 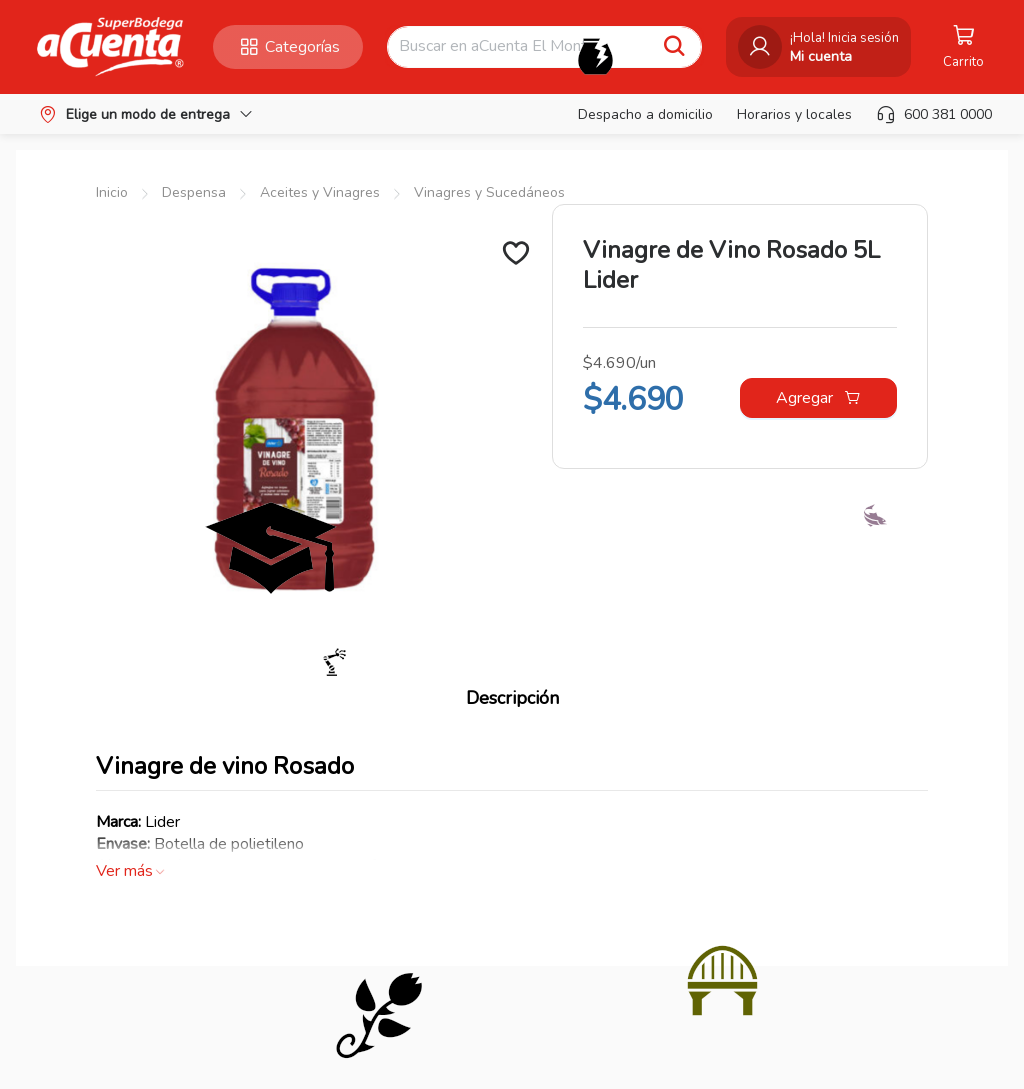 I want to click on access education or learning features, so click(x=271, y=549).